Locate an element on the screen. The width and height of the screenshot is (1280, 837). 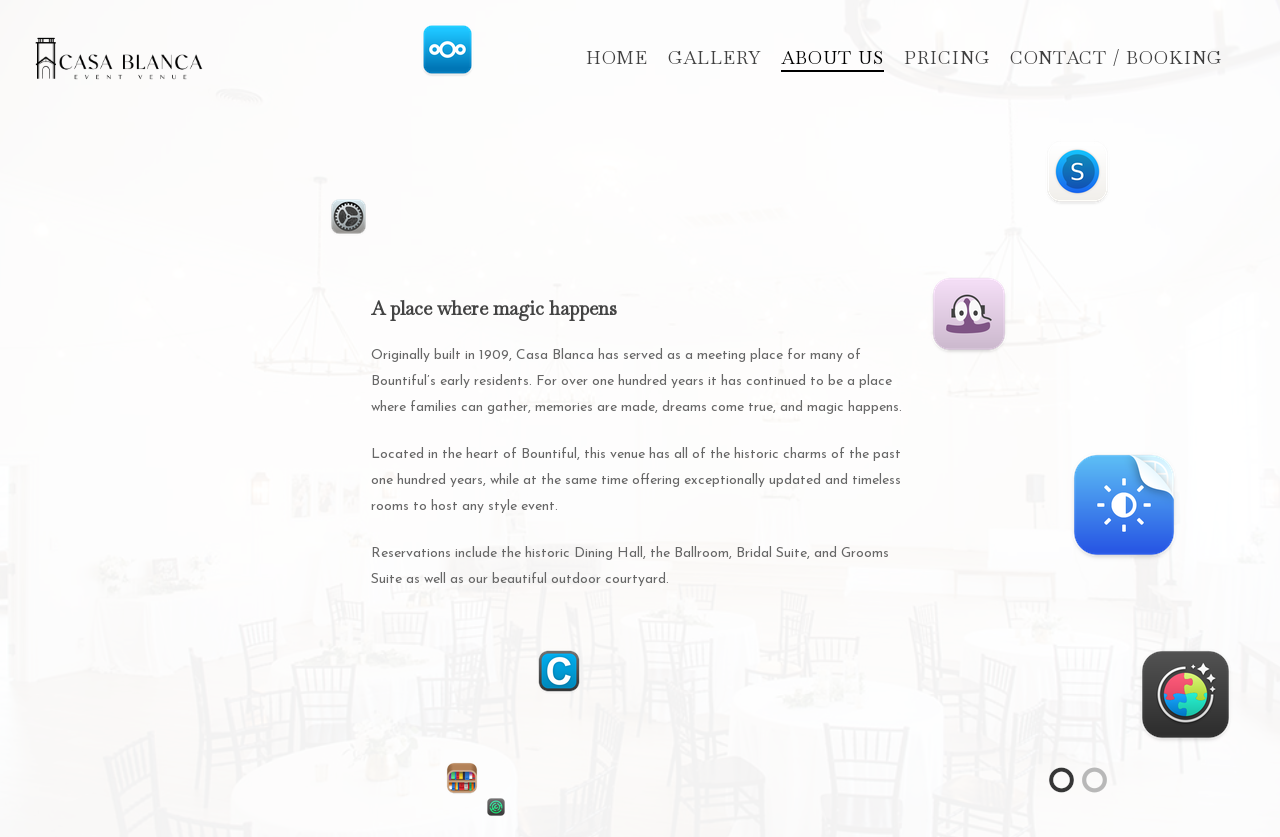
open read it later app to view saved articles is located at coordinates (462, 778).